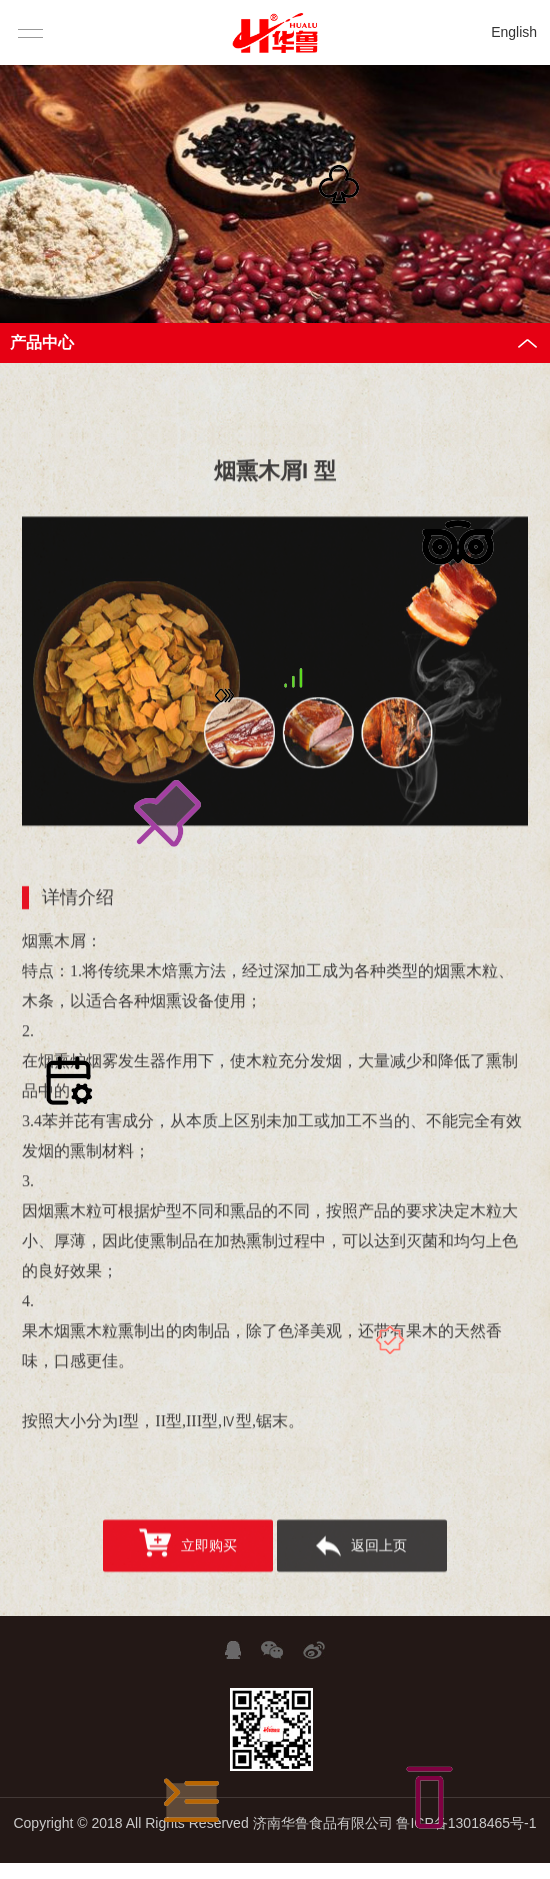 The image size is (550, 1879). Describe the element at coordinates (224, 695) in the screenshot. I see `access keyframe animation controls` at that location.